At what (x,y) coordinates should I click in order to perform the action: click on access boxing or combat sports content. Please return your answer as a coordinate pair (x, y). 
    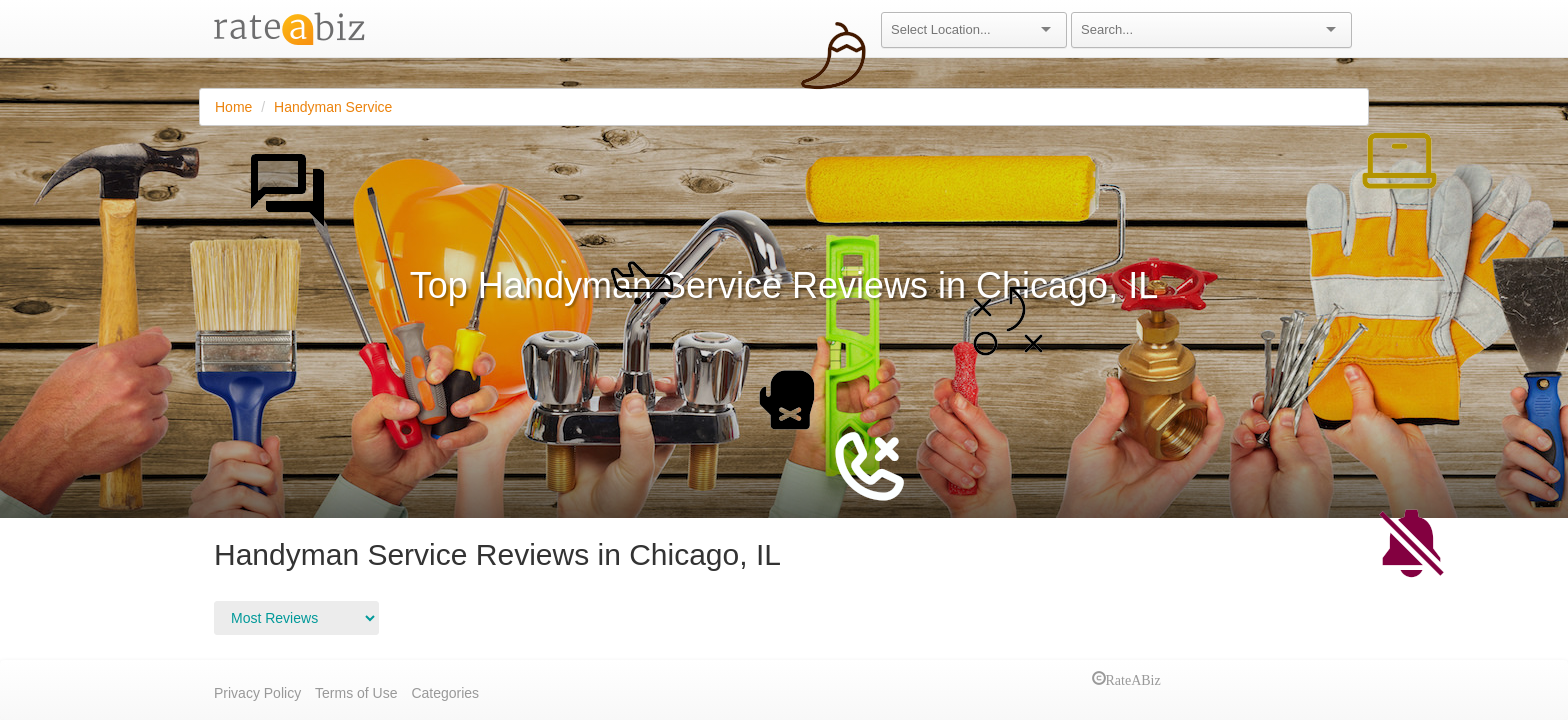
    Looking at the image, I should click on (788, 401).